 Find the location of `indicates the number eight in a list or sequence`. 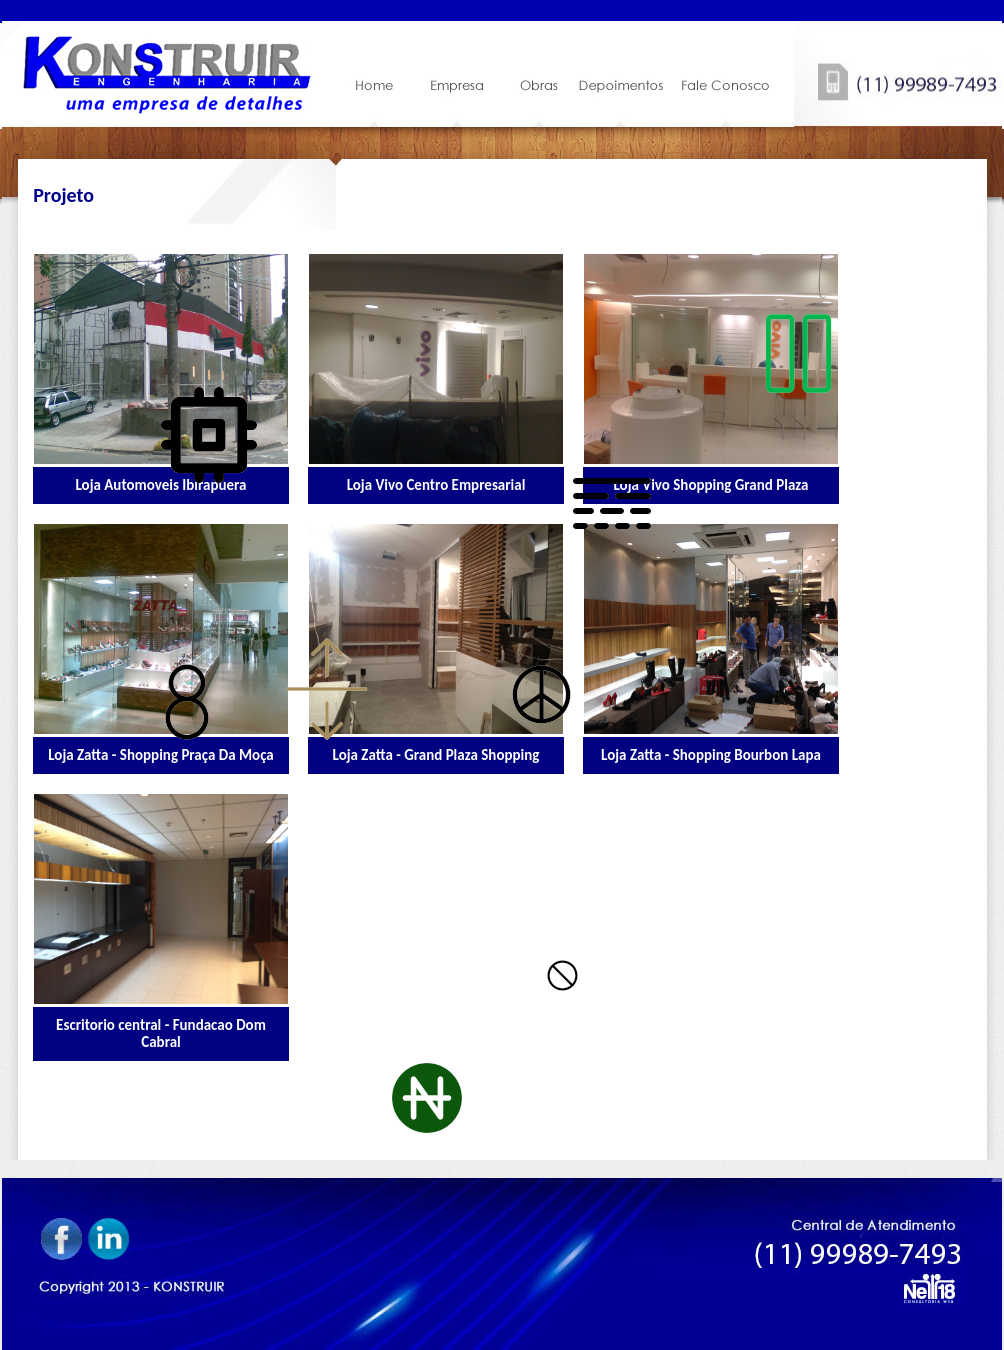

indicates the number eight in a list or sequence is located at coordinates (187, 702).